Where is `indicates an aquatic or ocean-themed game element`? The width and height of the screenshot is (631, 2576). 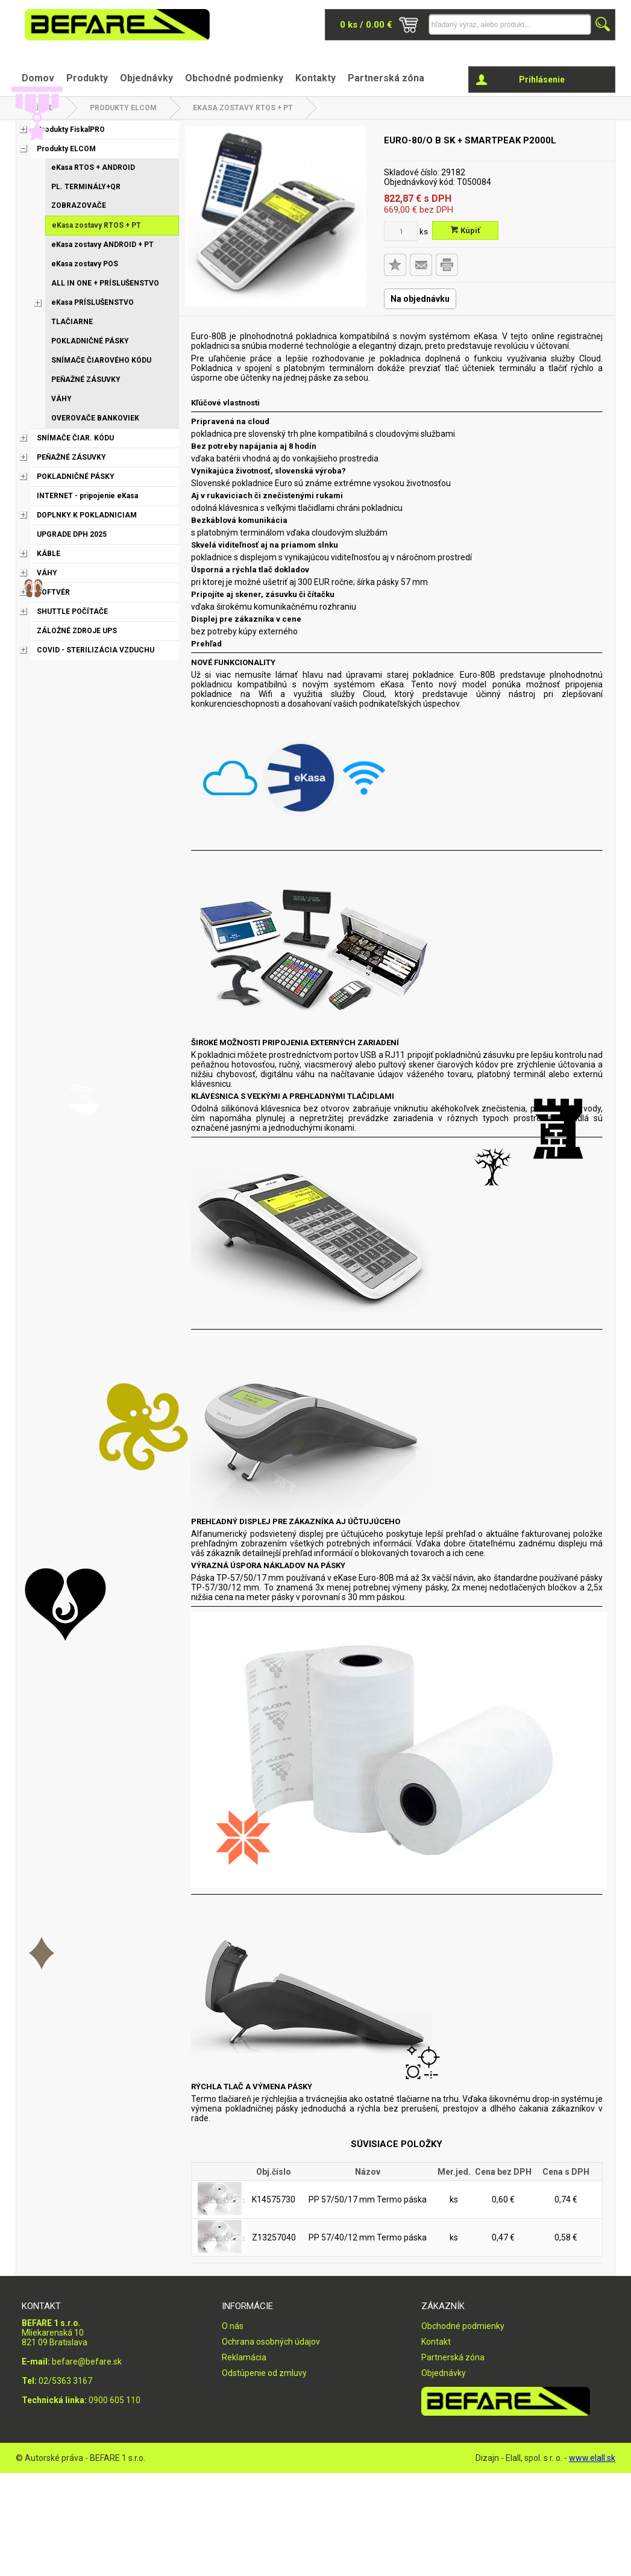
indicates an aquatic or ocean-themed game element is located at coordinates (143, 1426).